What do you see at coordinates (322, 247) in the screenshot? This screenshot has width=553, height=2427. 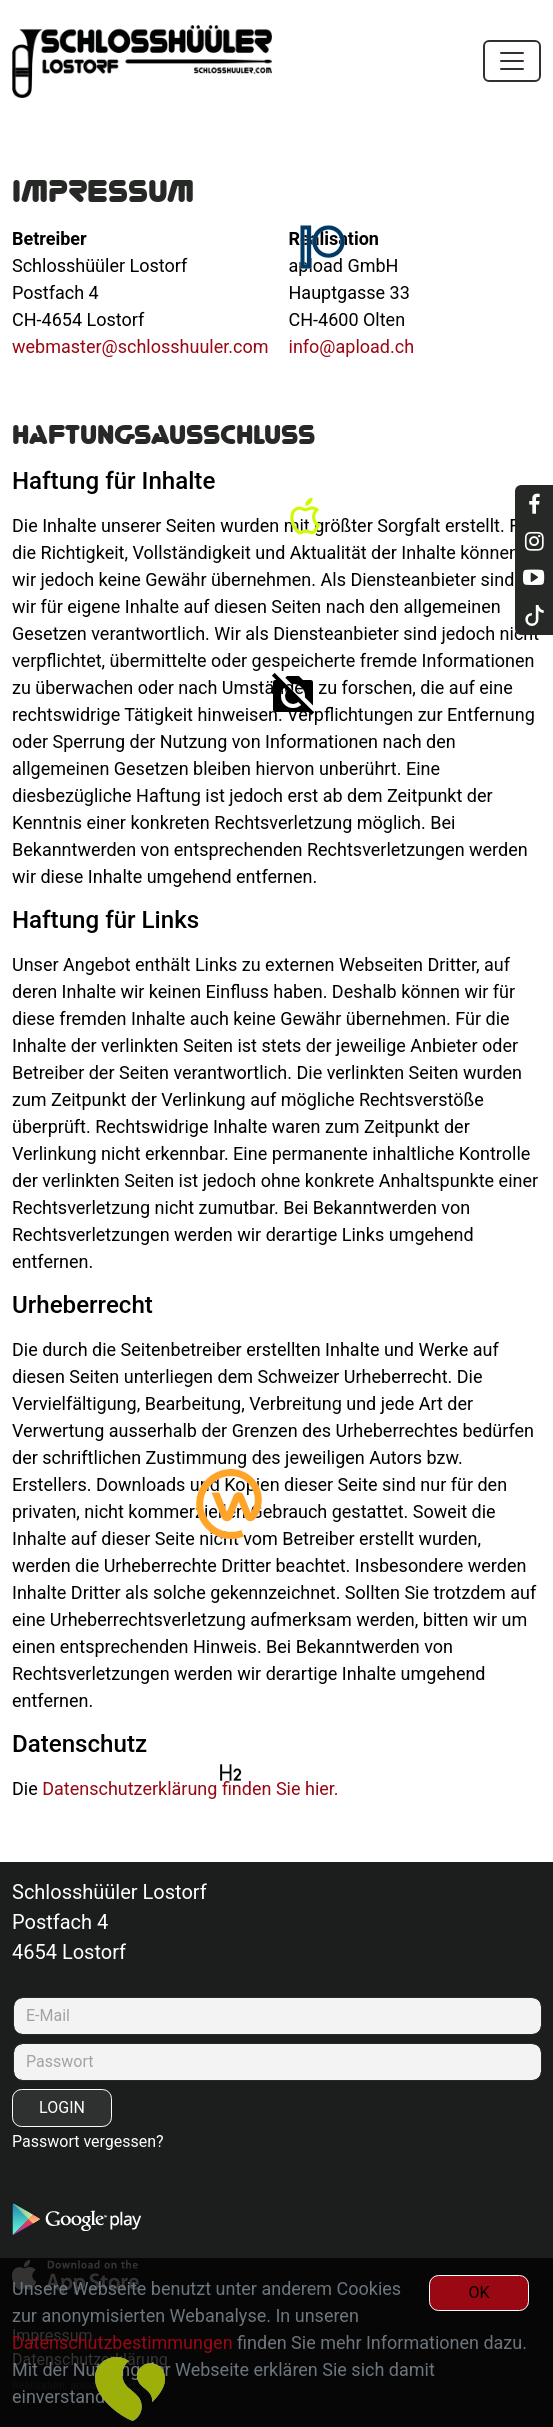 I see `link to Patreon profile` at bounding box center [322, 247].